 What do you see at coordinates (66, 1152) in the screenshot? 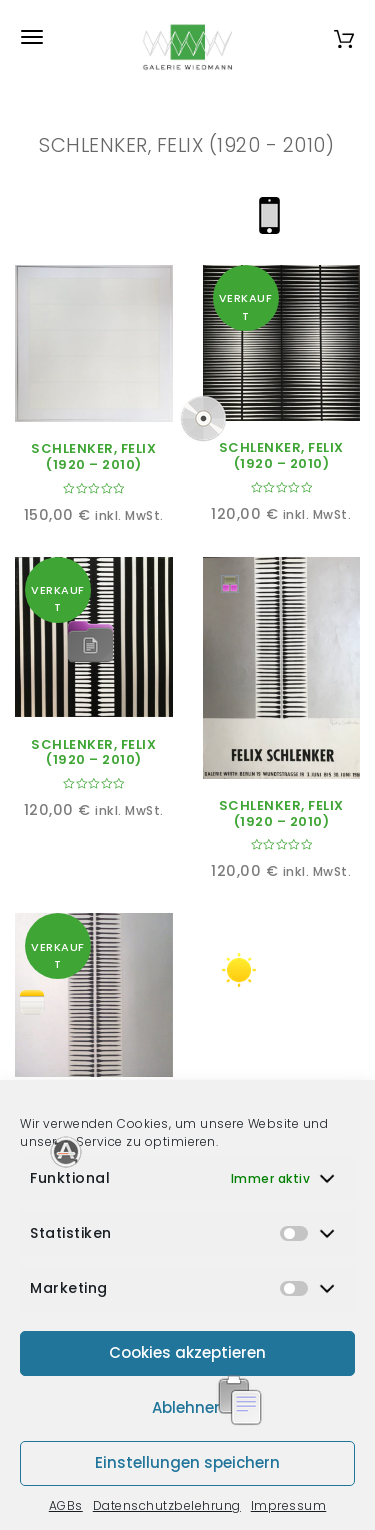
I see `open the software updater application` at bounding box center [66, 1152].